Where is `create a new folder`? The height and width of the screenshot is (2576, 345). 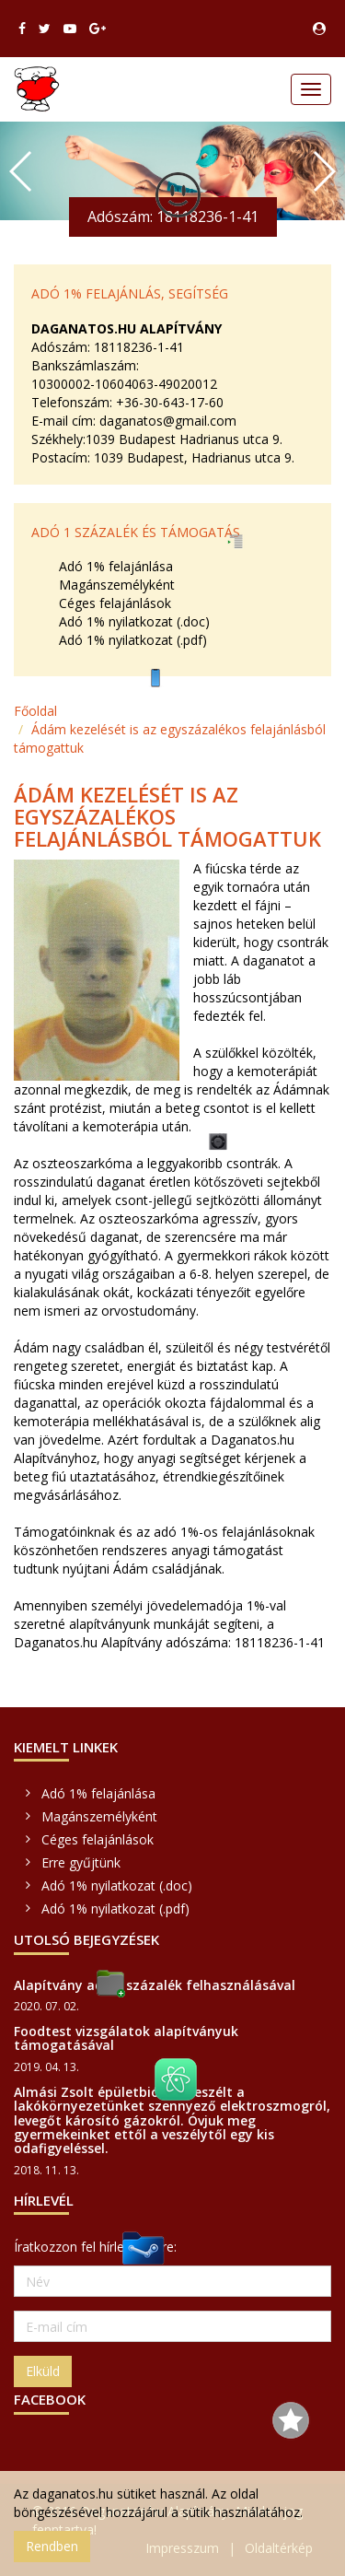 create a new folder is located at coordinates (110, 1983).